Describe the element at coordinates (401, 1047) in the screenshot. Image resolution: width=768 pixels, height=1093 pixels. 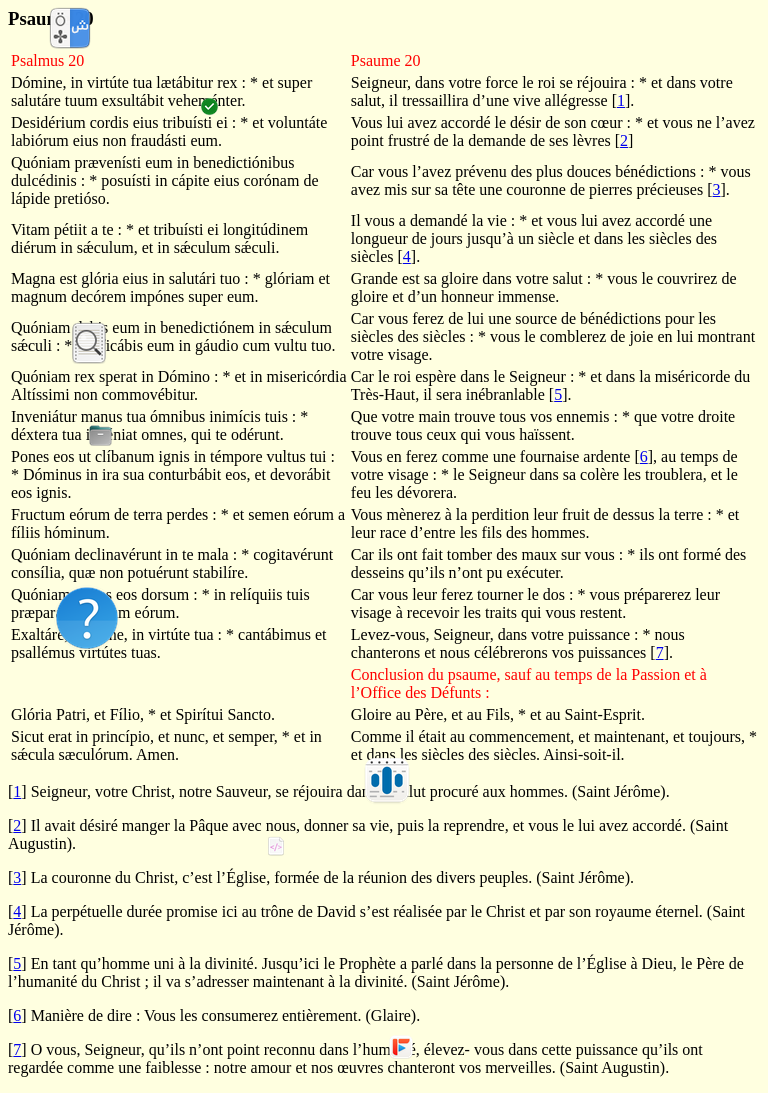
I see `open FreeTube app` at that location.